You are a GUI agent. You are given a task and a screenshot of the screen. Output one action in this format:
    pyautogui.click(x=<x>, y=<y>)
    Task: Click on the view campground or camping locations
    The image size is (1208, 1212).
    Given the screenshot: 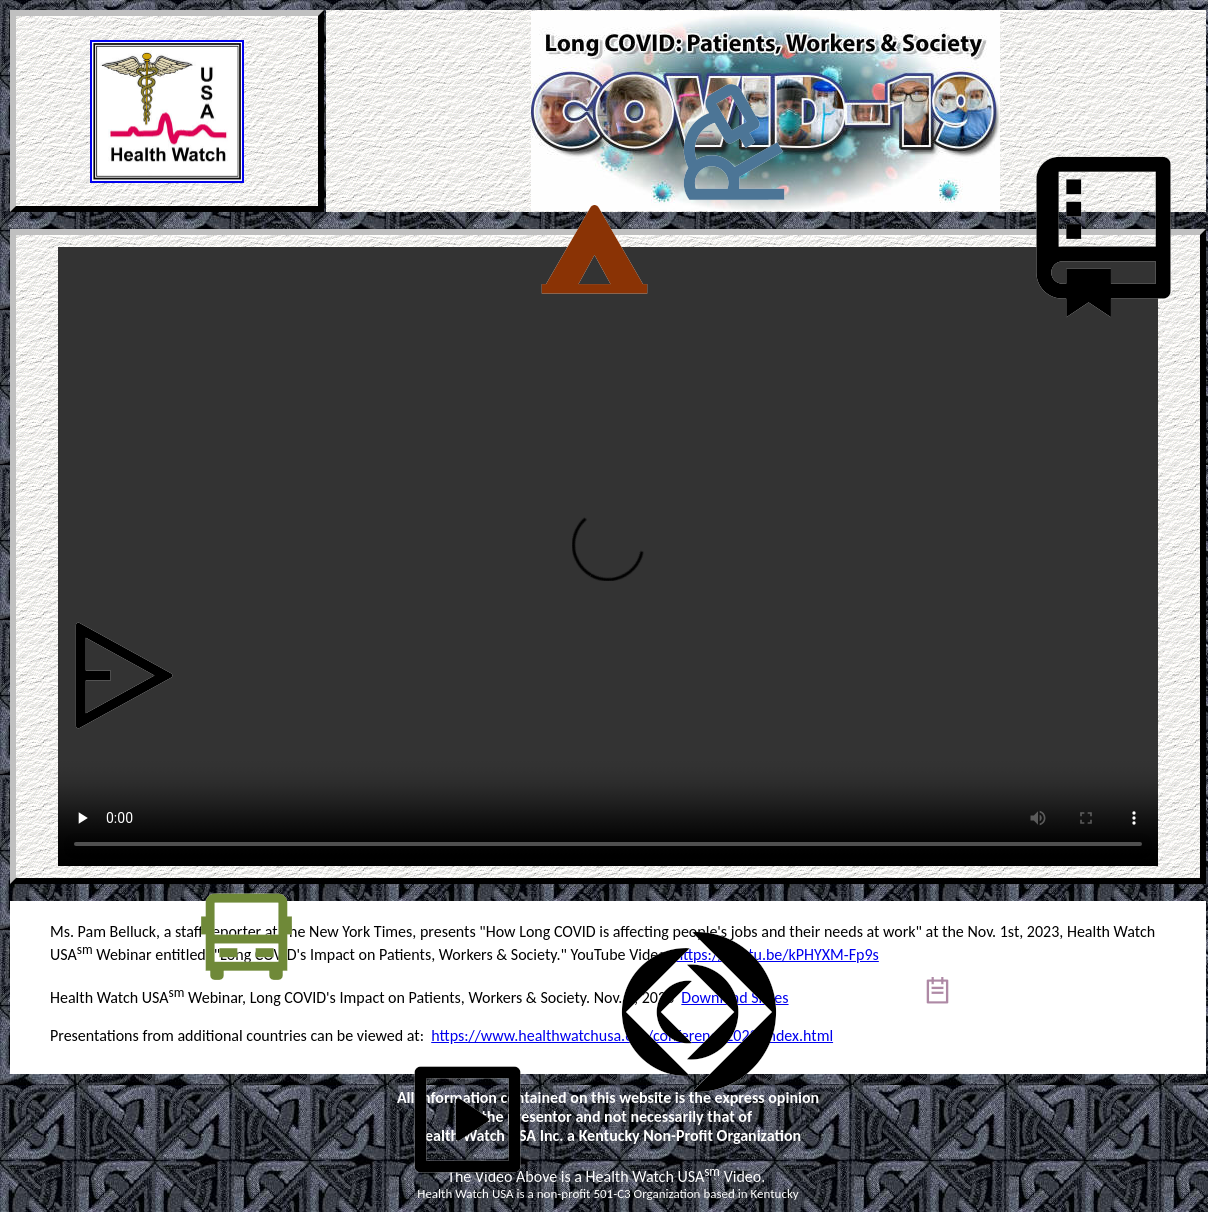 What is the action you would take?
    pyautogui.click(x=594, y=250)
    